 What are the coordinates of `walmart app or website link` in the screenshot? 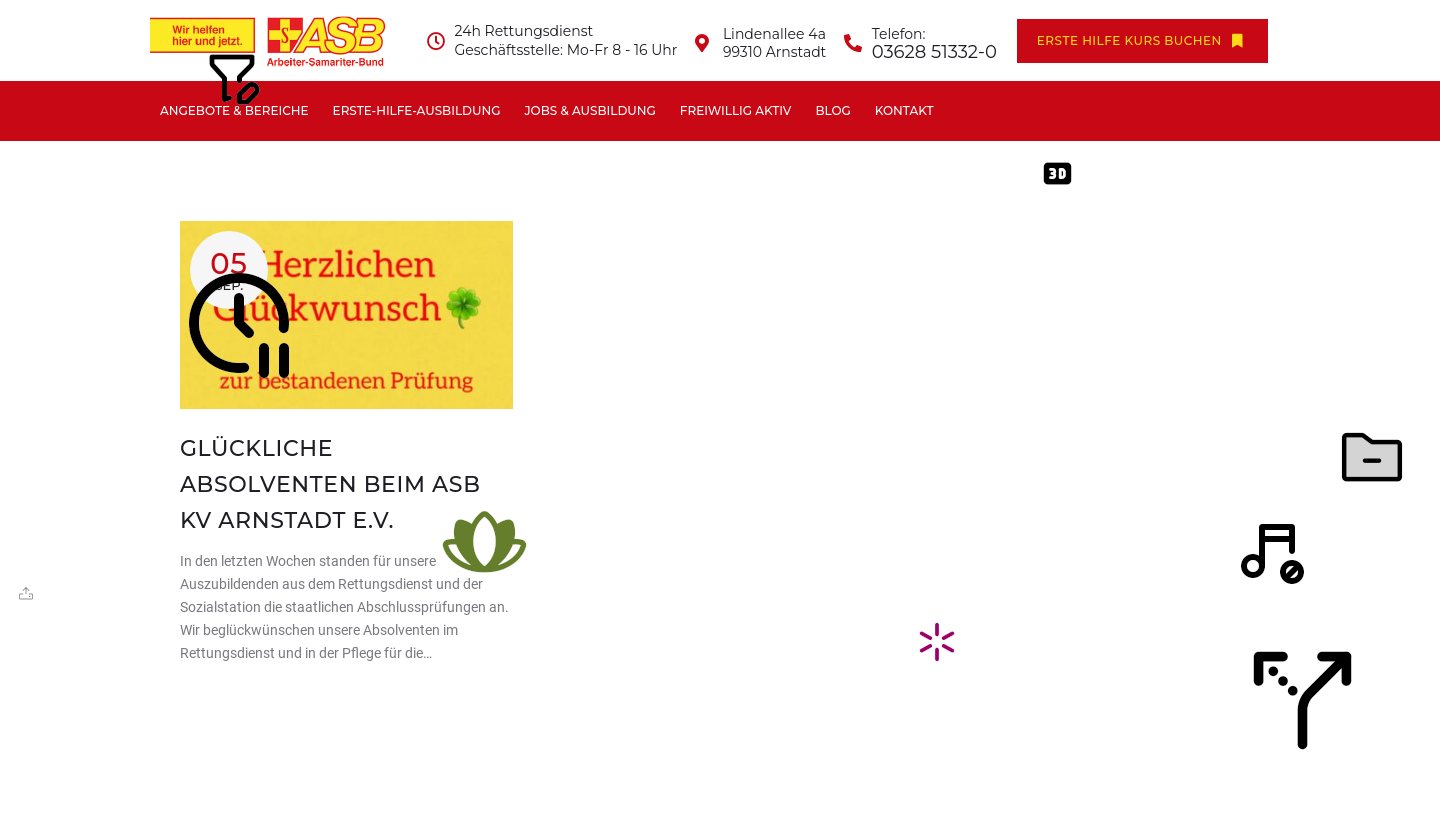 It's located at (937, 642).